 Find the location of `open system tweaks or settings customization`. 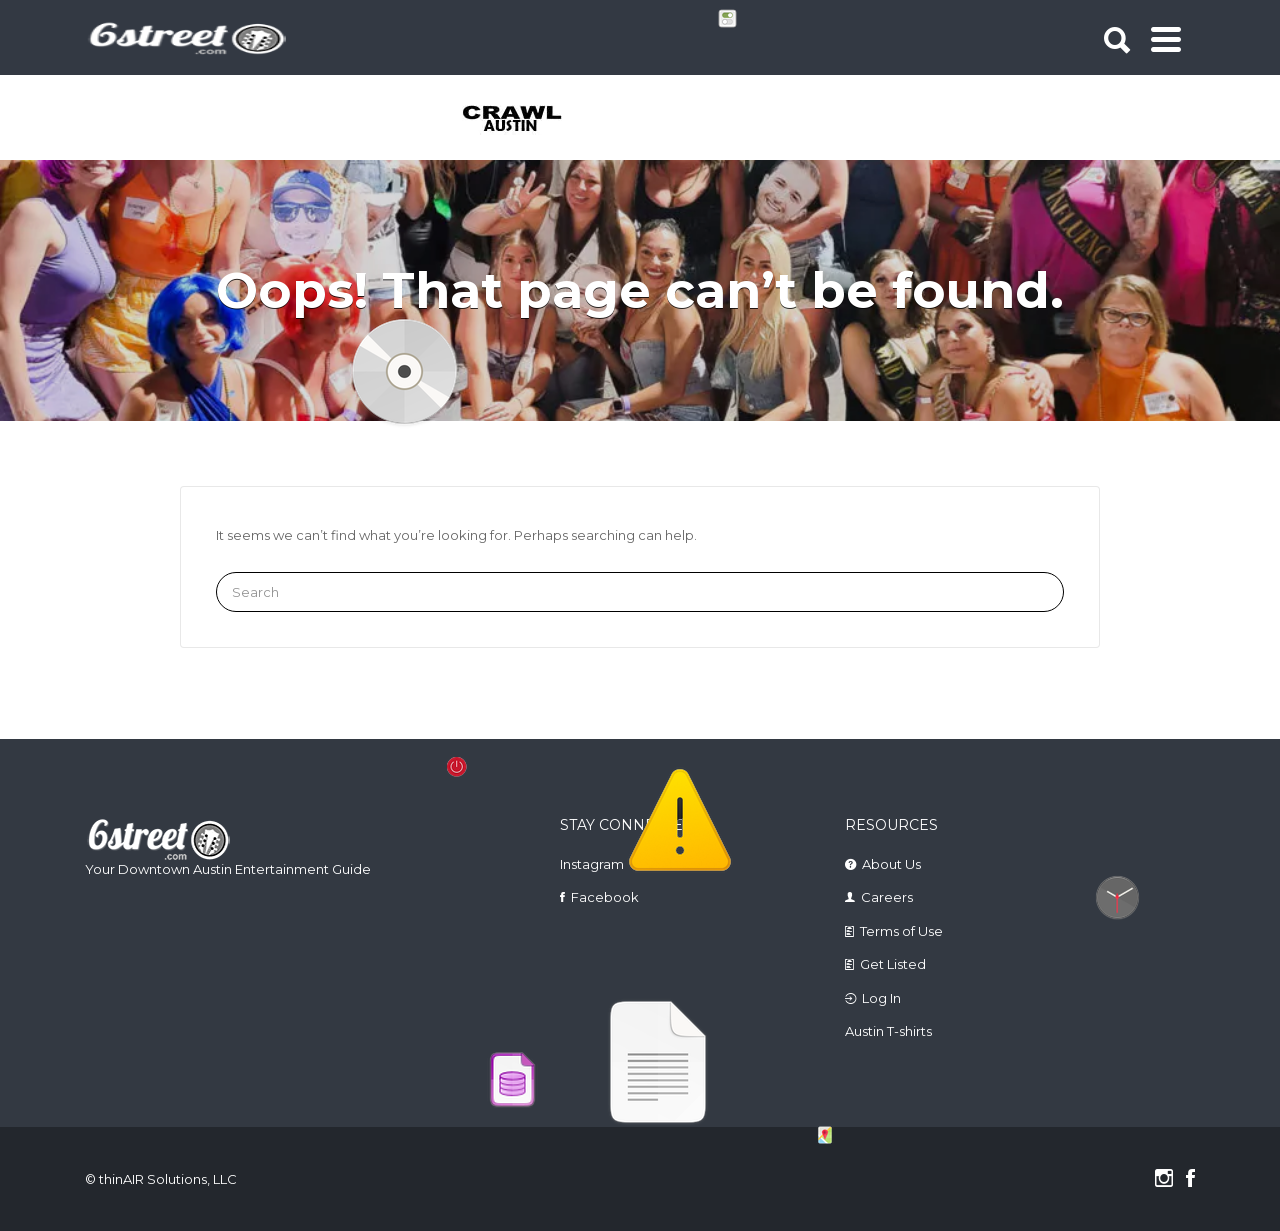

open system tweaks or settings customization is located at coordinates (727, 18).